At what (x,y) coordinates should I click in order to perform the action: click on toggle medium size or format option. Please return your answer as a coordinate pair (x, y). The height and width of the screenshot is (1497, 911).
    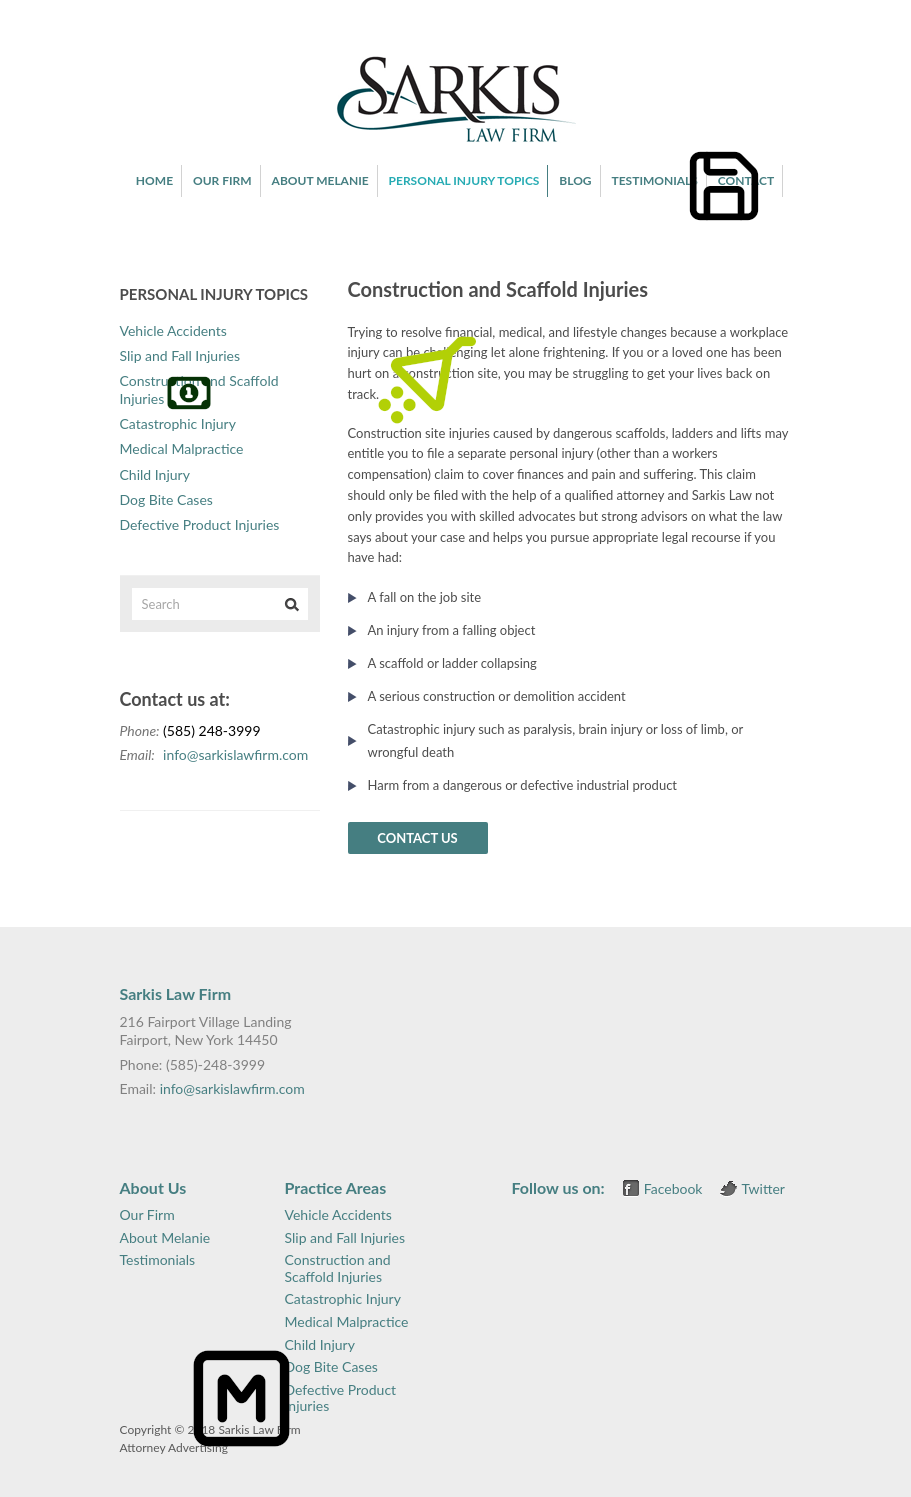
    Looking at the image, I should click on (241, 1398).